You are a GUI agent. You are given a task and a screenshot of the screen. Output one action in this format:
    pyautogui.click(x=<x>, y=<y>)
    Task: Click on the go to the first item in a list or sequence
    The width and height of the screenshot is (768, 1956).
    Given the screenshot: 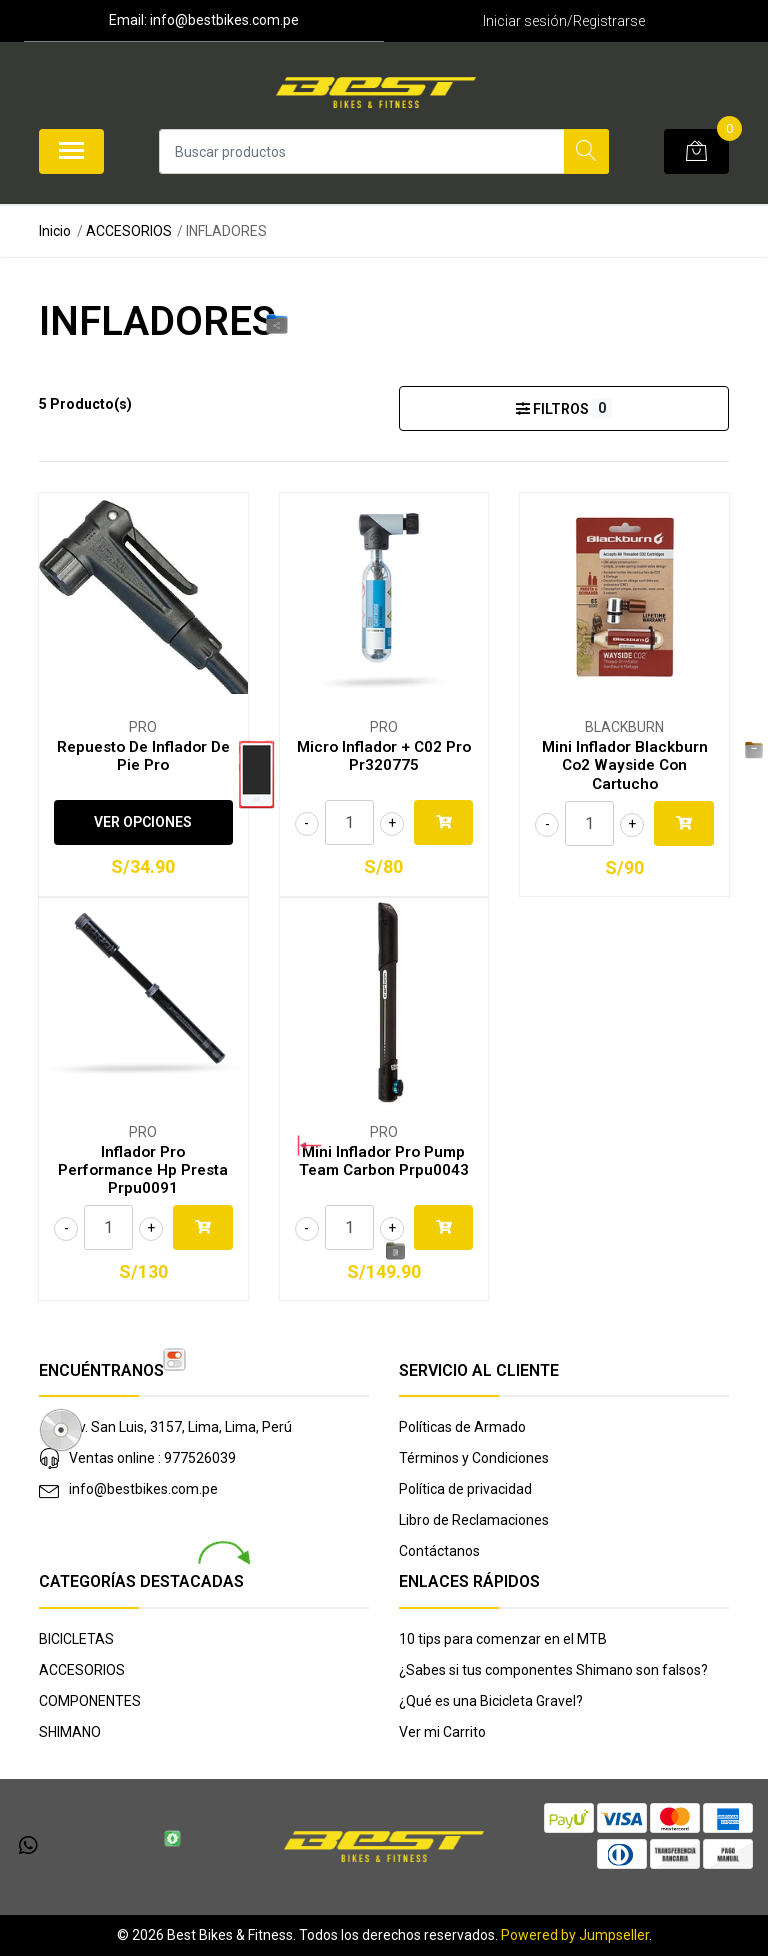 What is the action you would take?
    pyautogui.click(x=309, y=1145)
    